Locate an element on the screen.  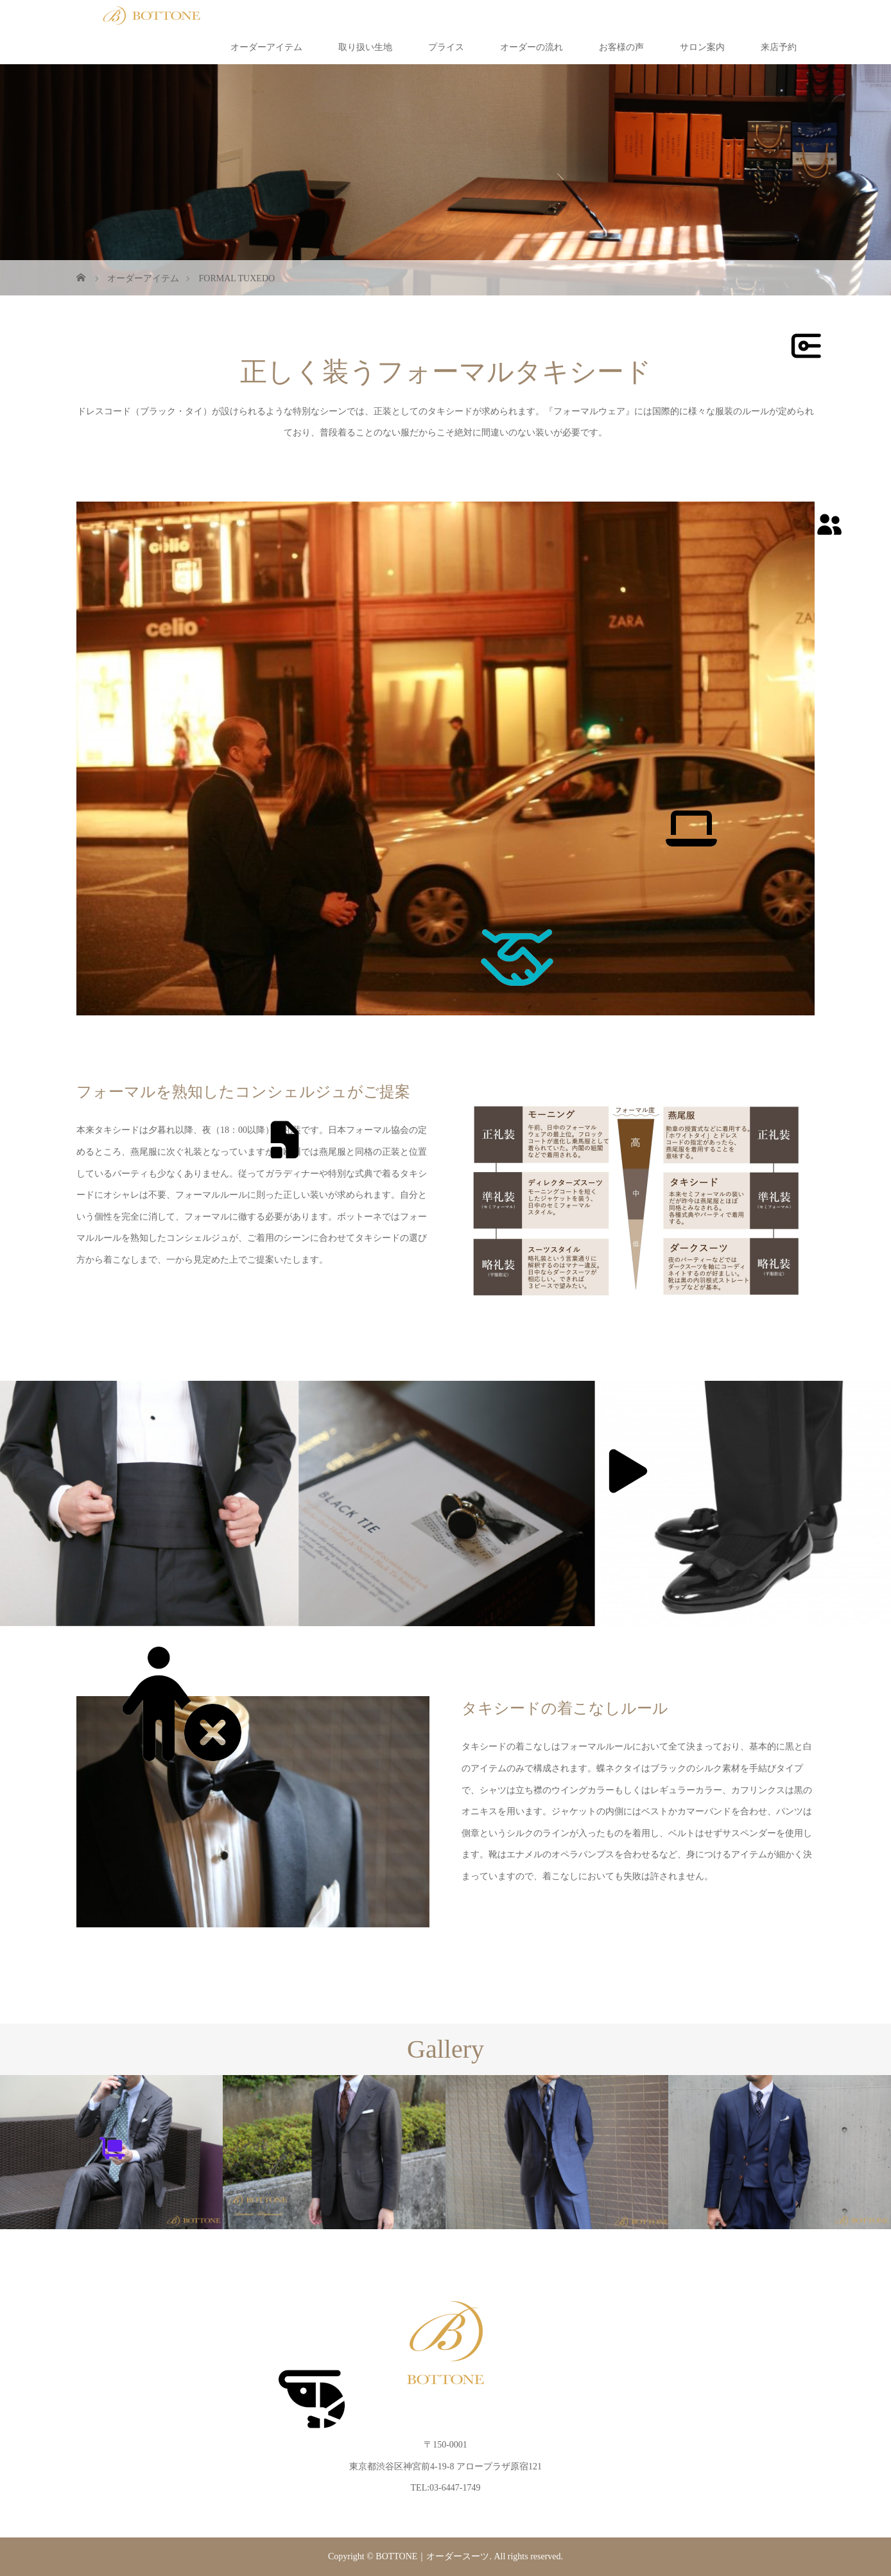
remove a user or contact is located at coordinates (178, 1704).